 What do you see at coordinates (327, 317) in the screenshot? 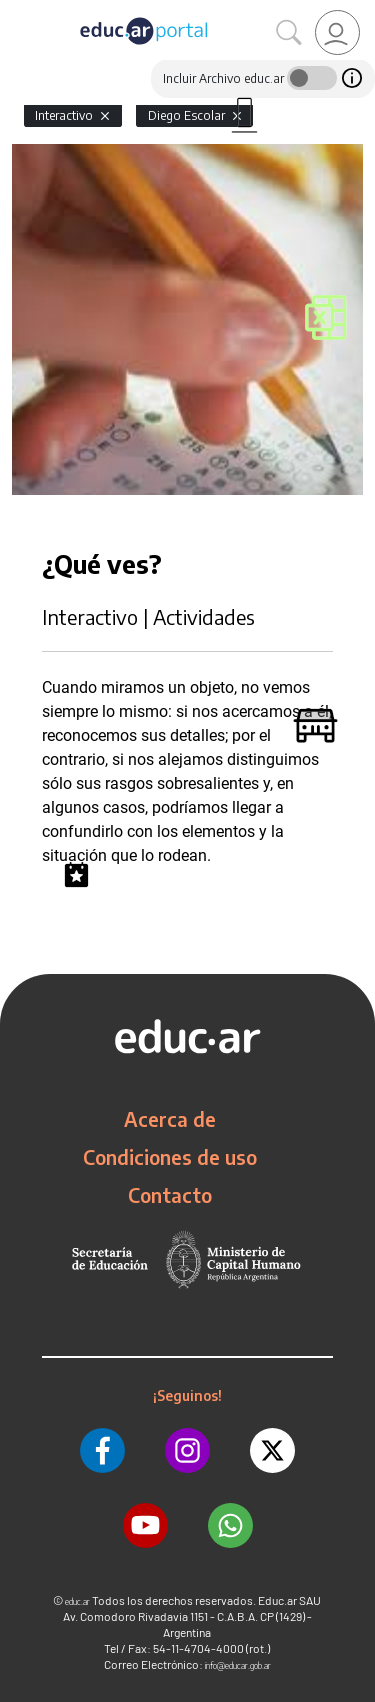
I see `open microsoft excel` at bounding box center [327, 317].